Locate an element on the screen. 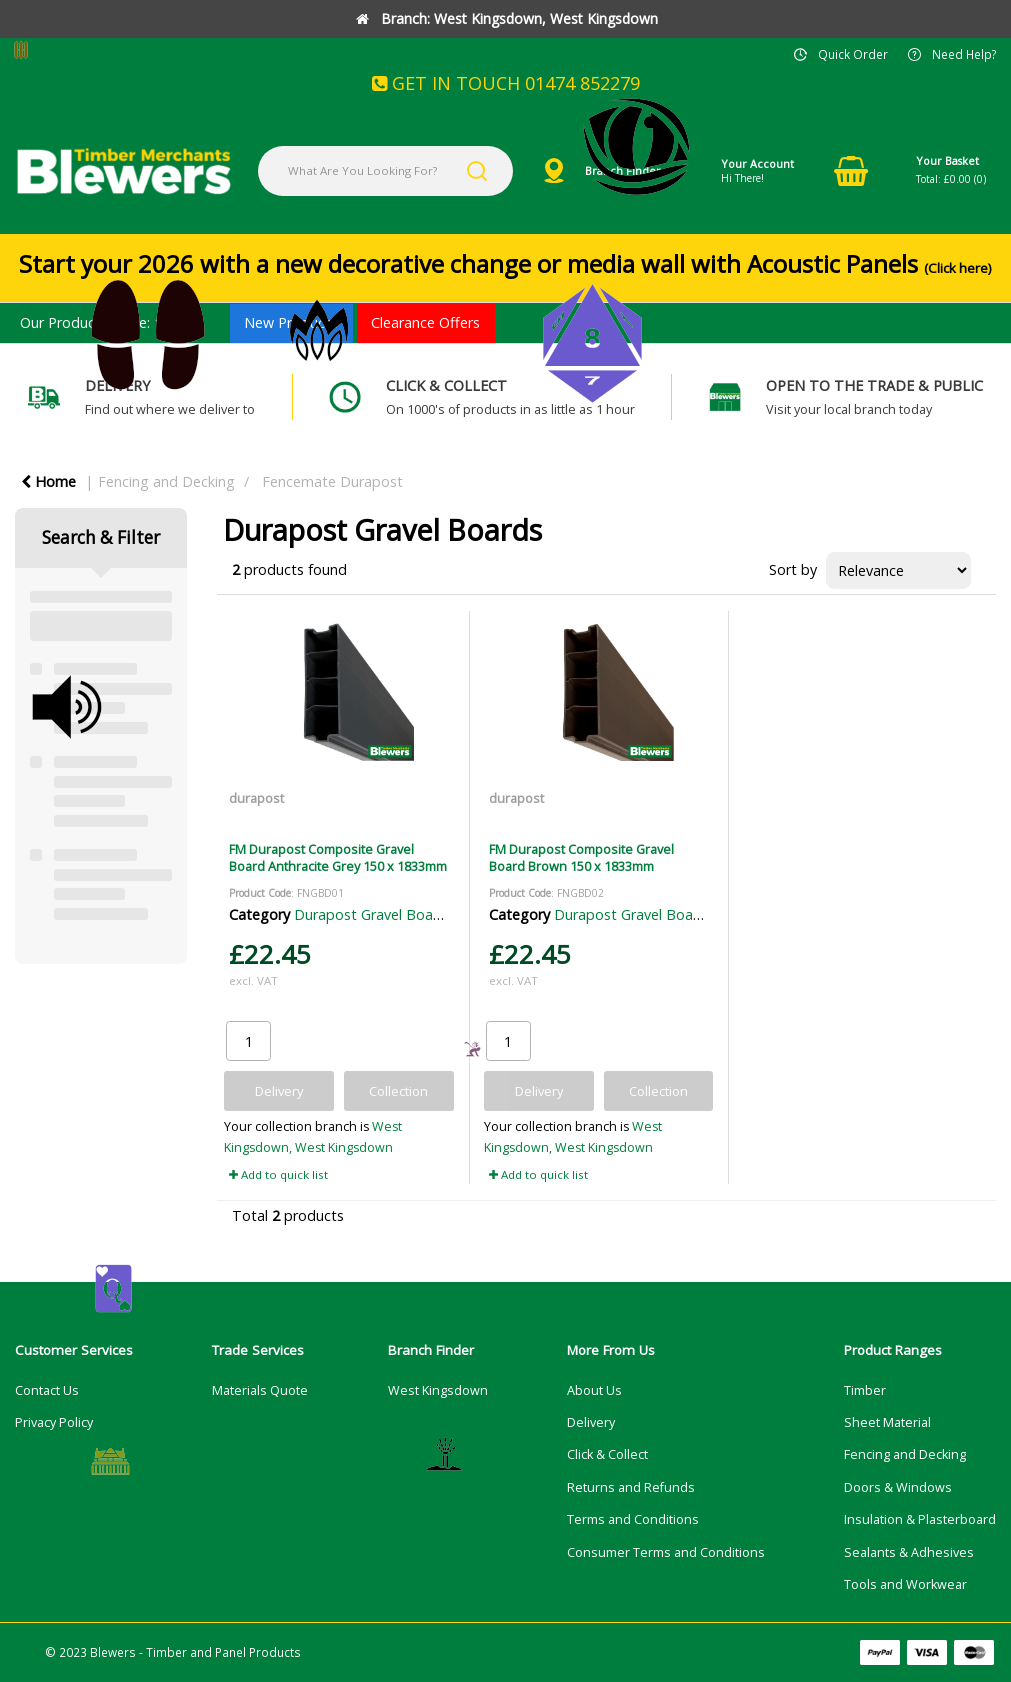 The image size is (1011, 1682). view viking longhouse building is located at coordinates (110, 1458).